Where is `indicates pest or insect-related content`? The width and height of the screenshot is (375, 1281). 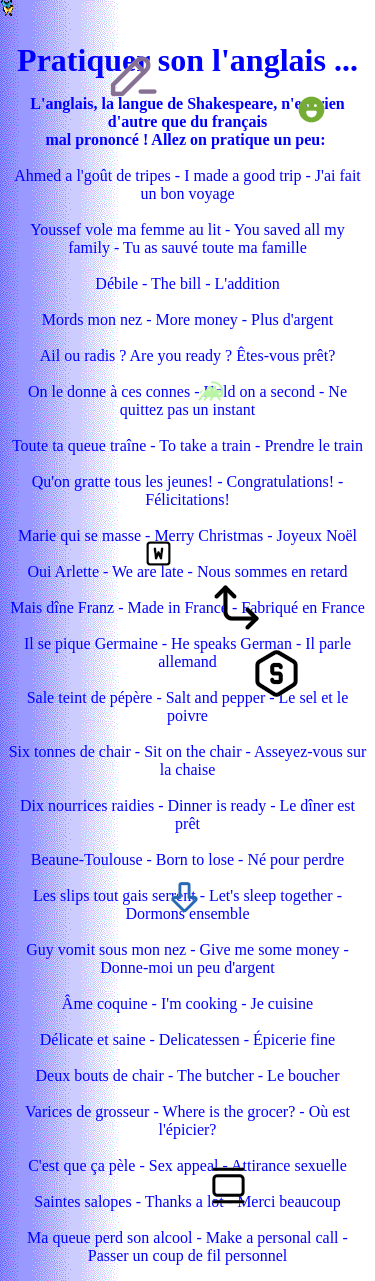 indicates pest or insect-related content is located at coordinates (211, 391).